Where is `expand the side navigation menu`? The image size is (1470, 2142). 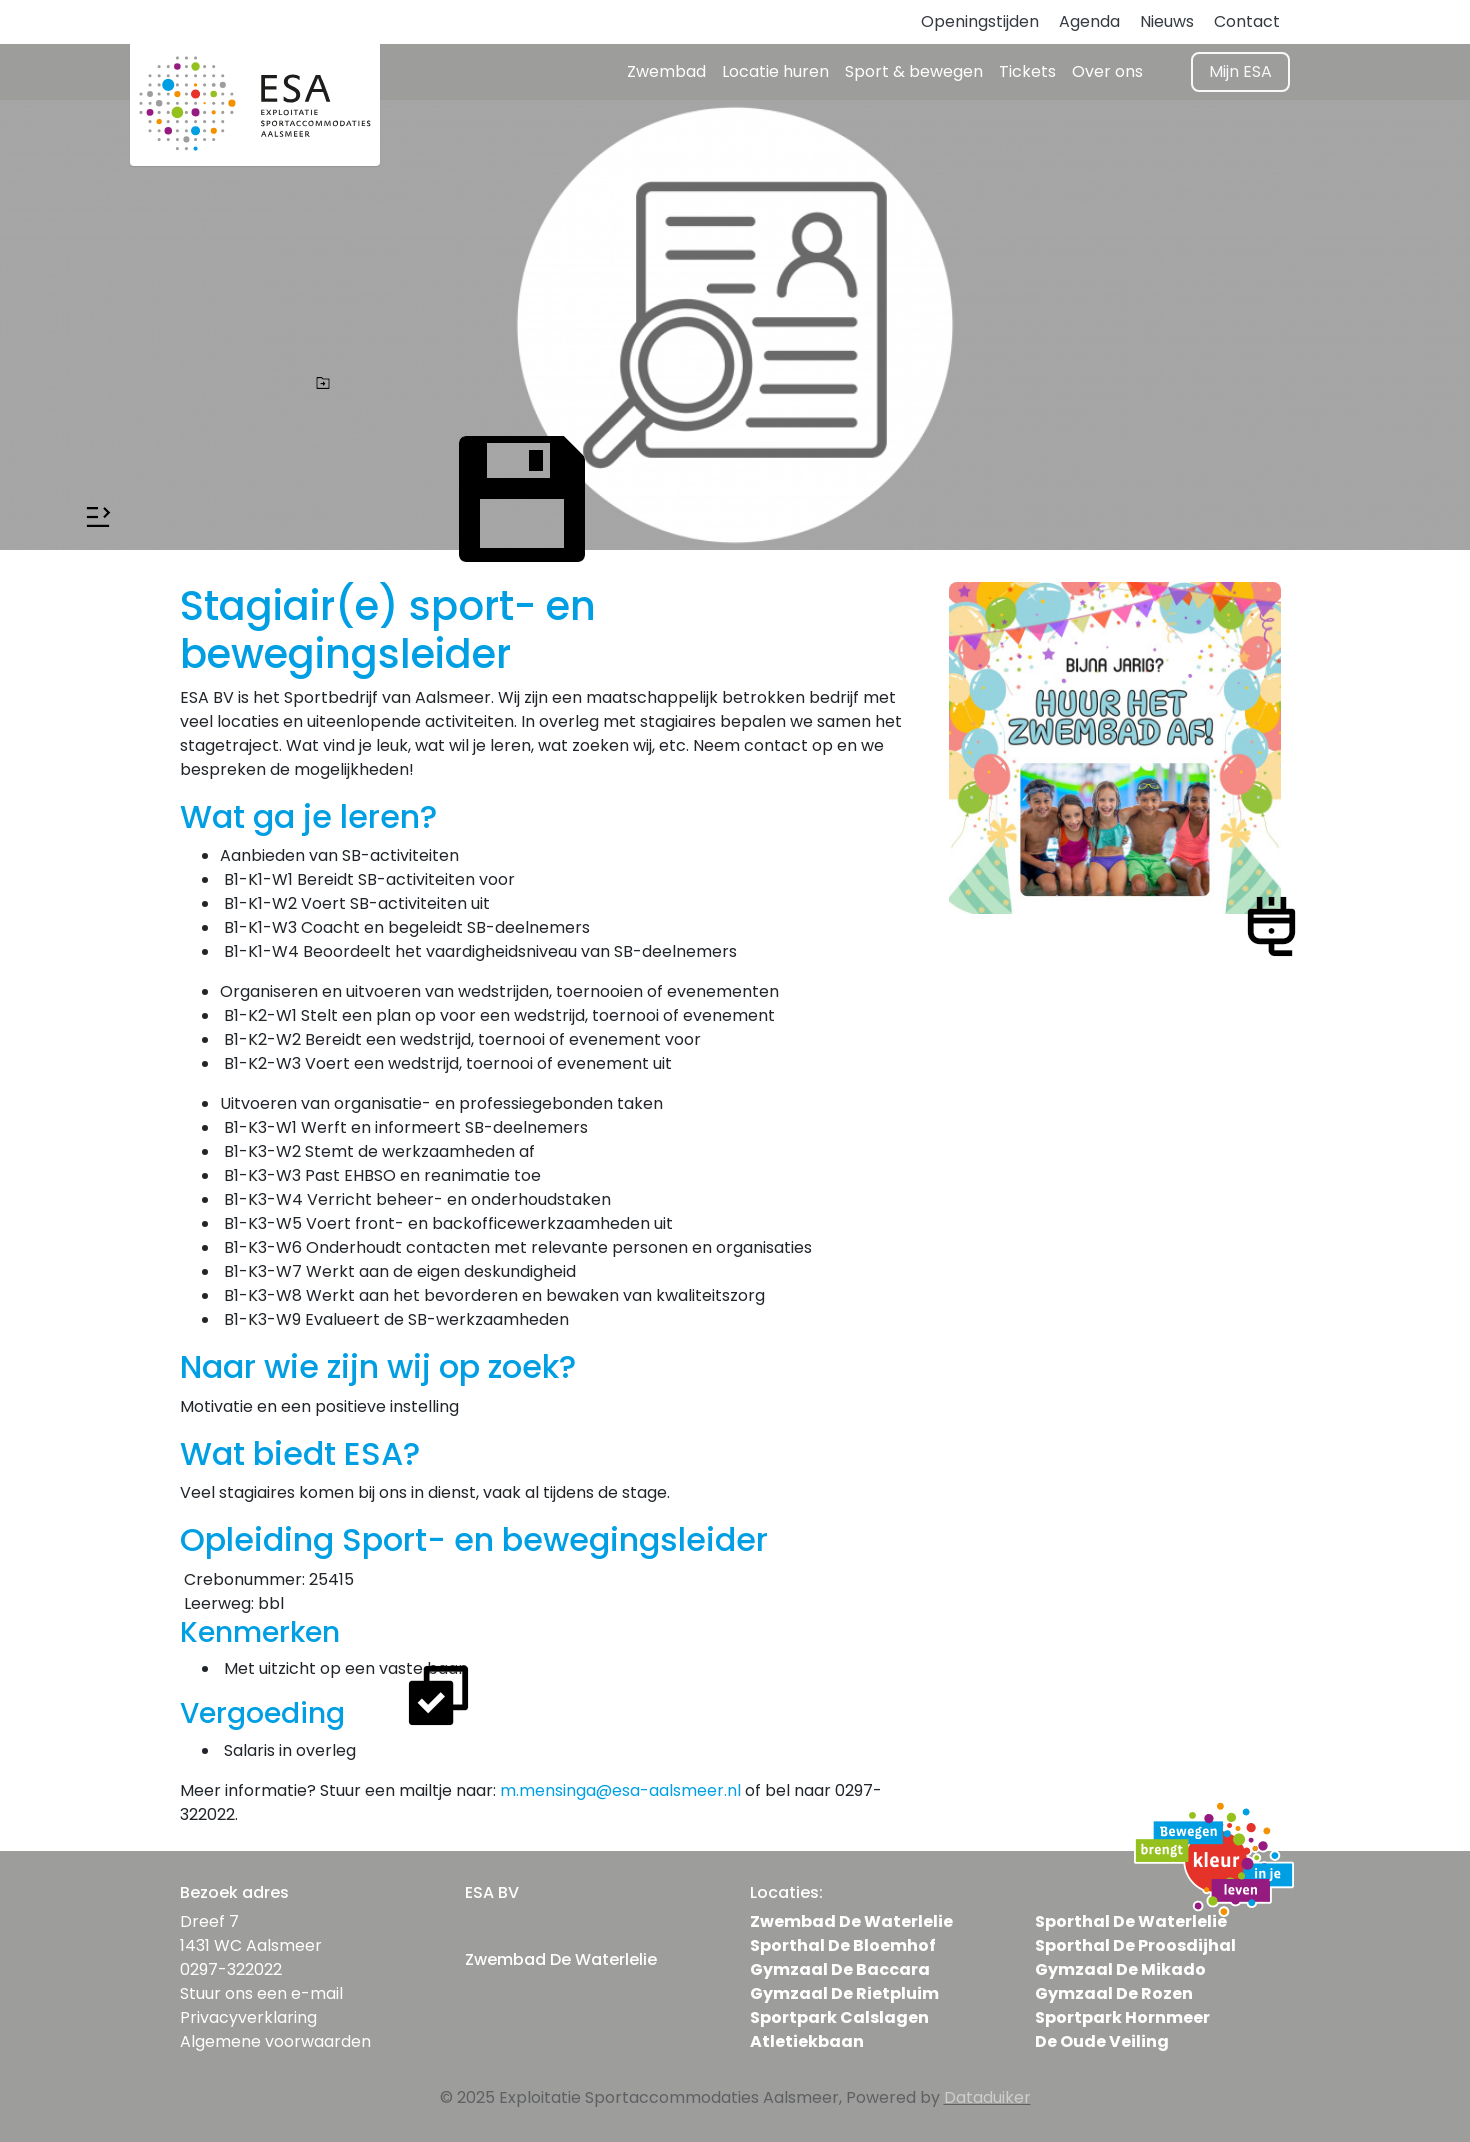
expand the side navigation menu is located at coordinates (98, 517).